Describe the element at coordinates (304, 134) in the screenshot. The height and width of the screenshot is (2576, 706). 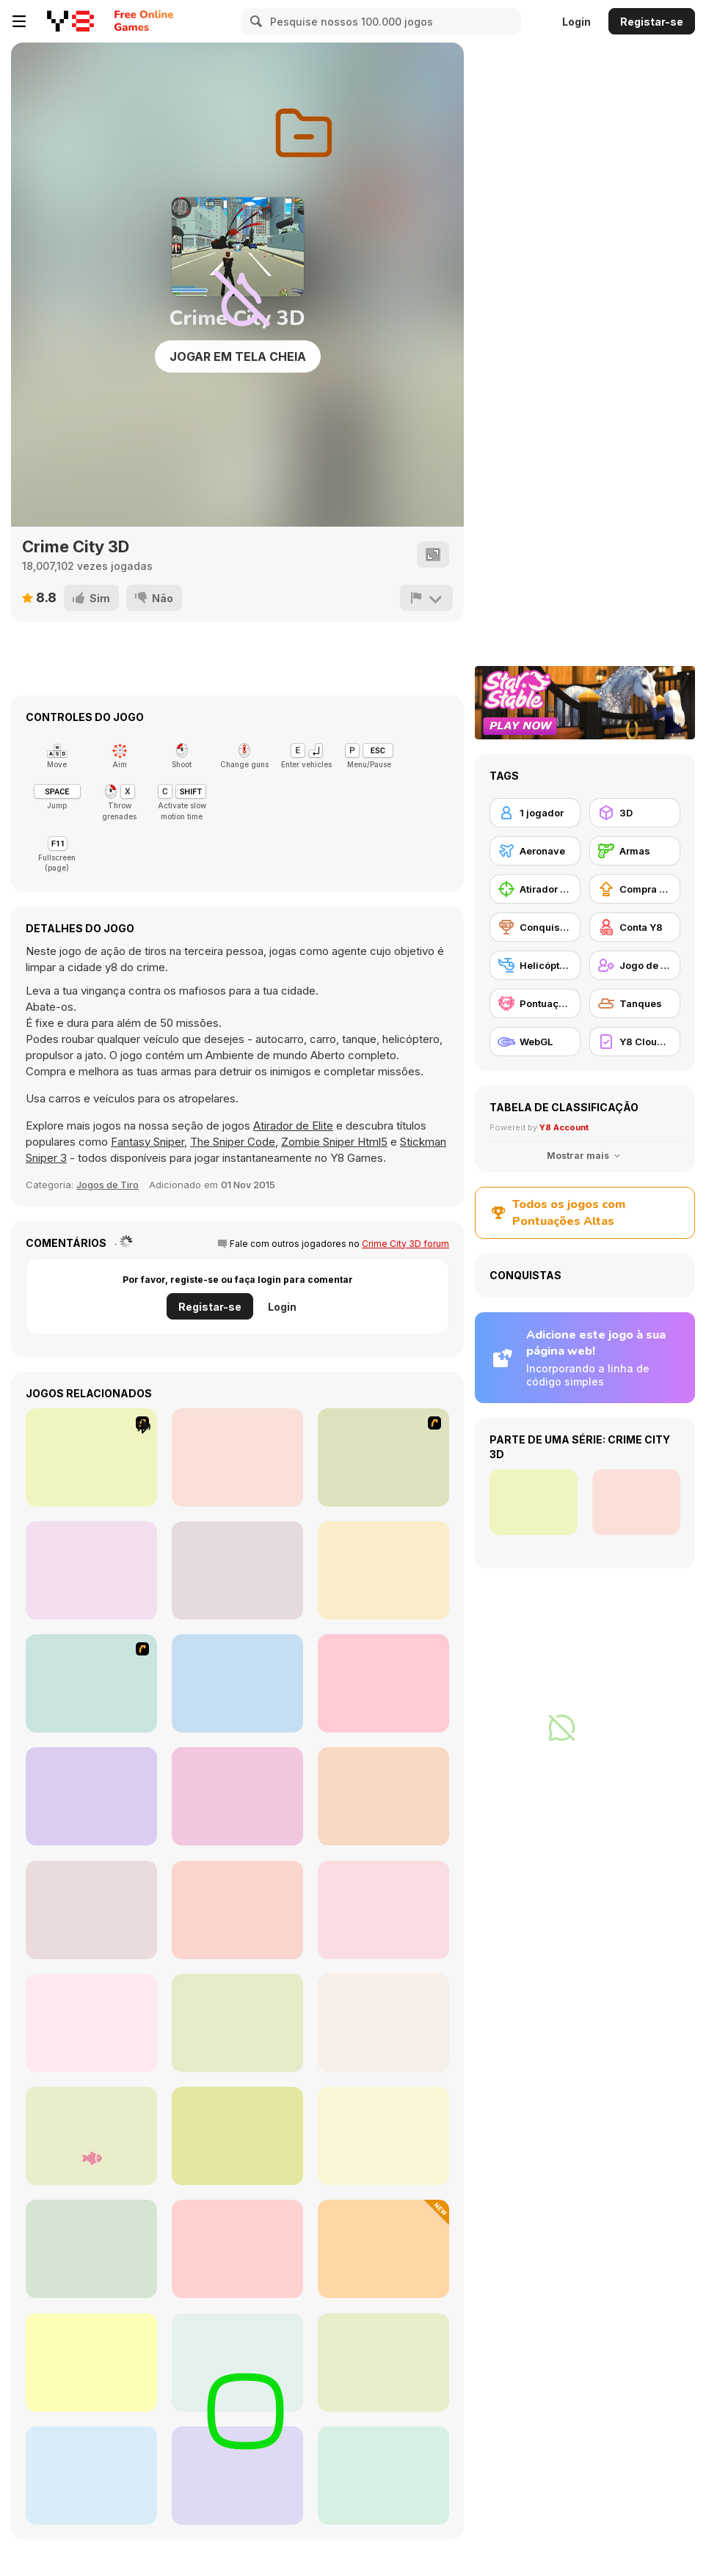
I see `remove a folder` at that location.